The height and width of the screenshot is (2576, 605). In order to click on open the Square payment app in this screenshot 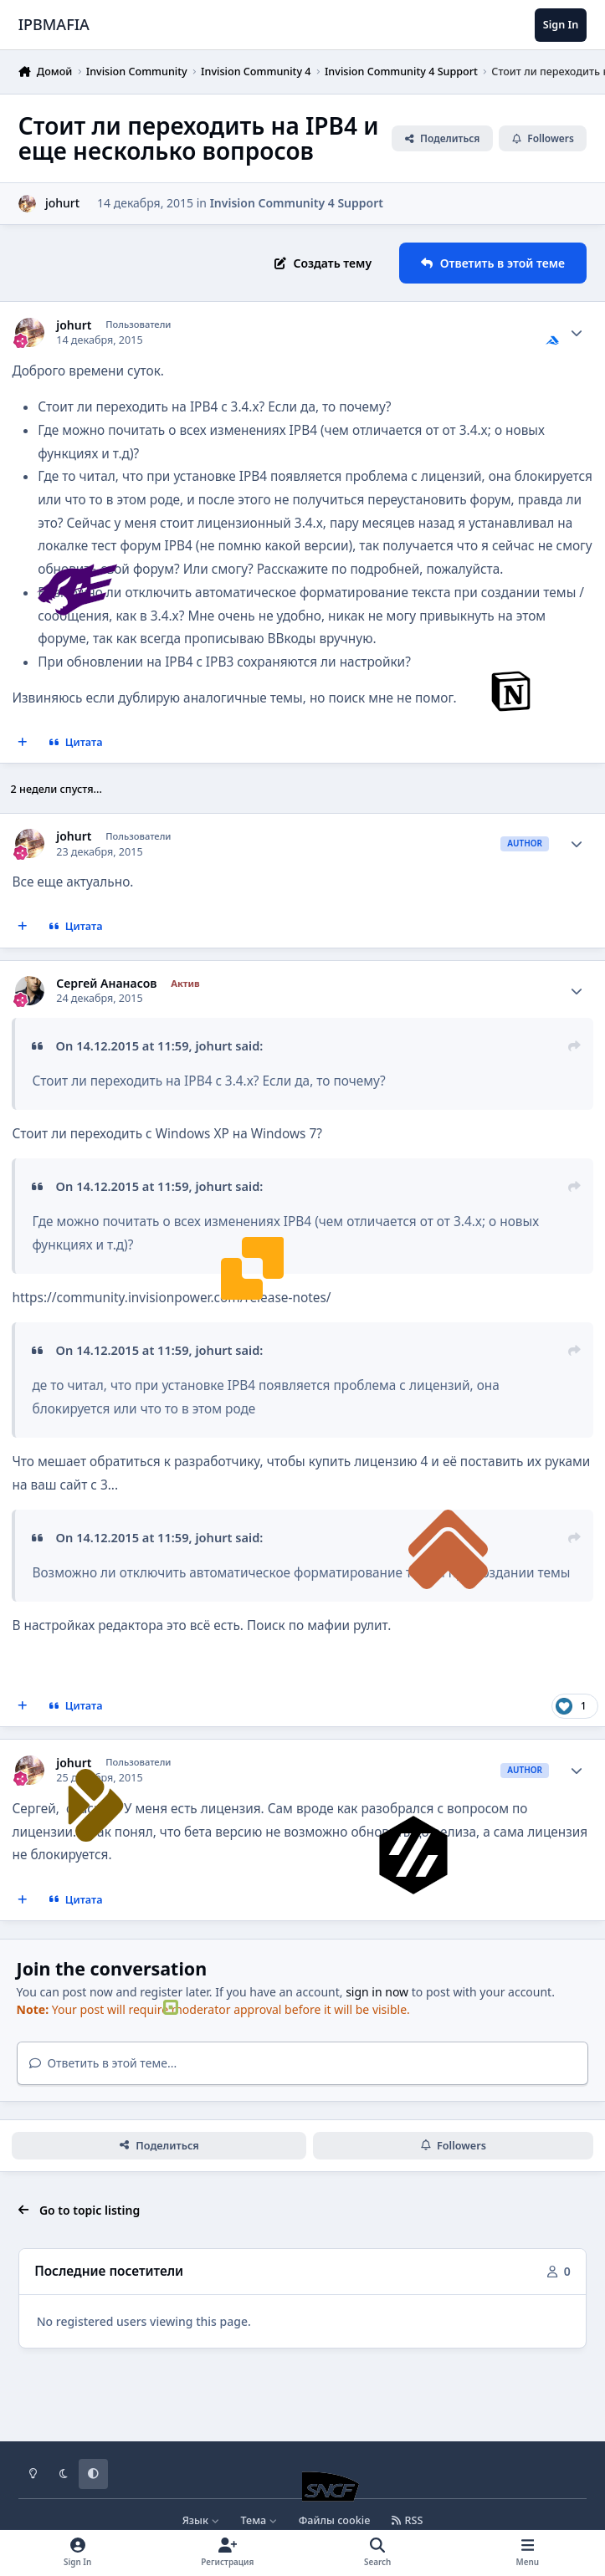, I will do `click(171, 2007)`.